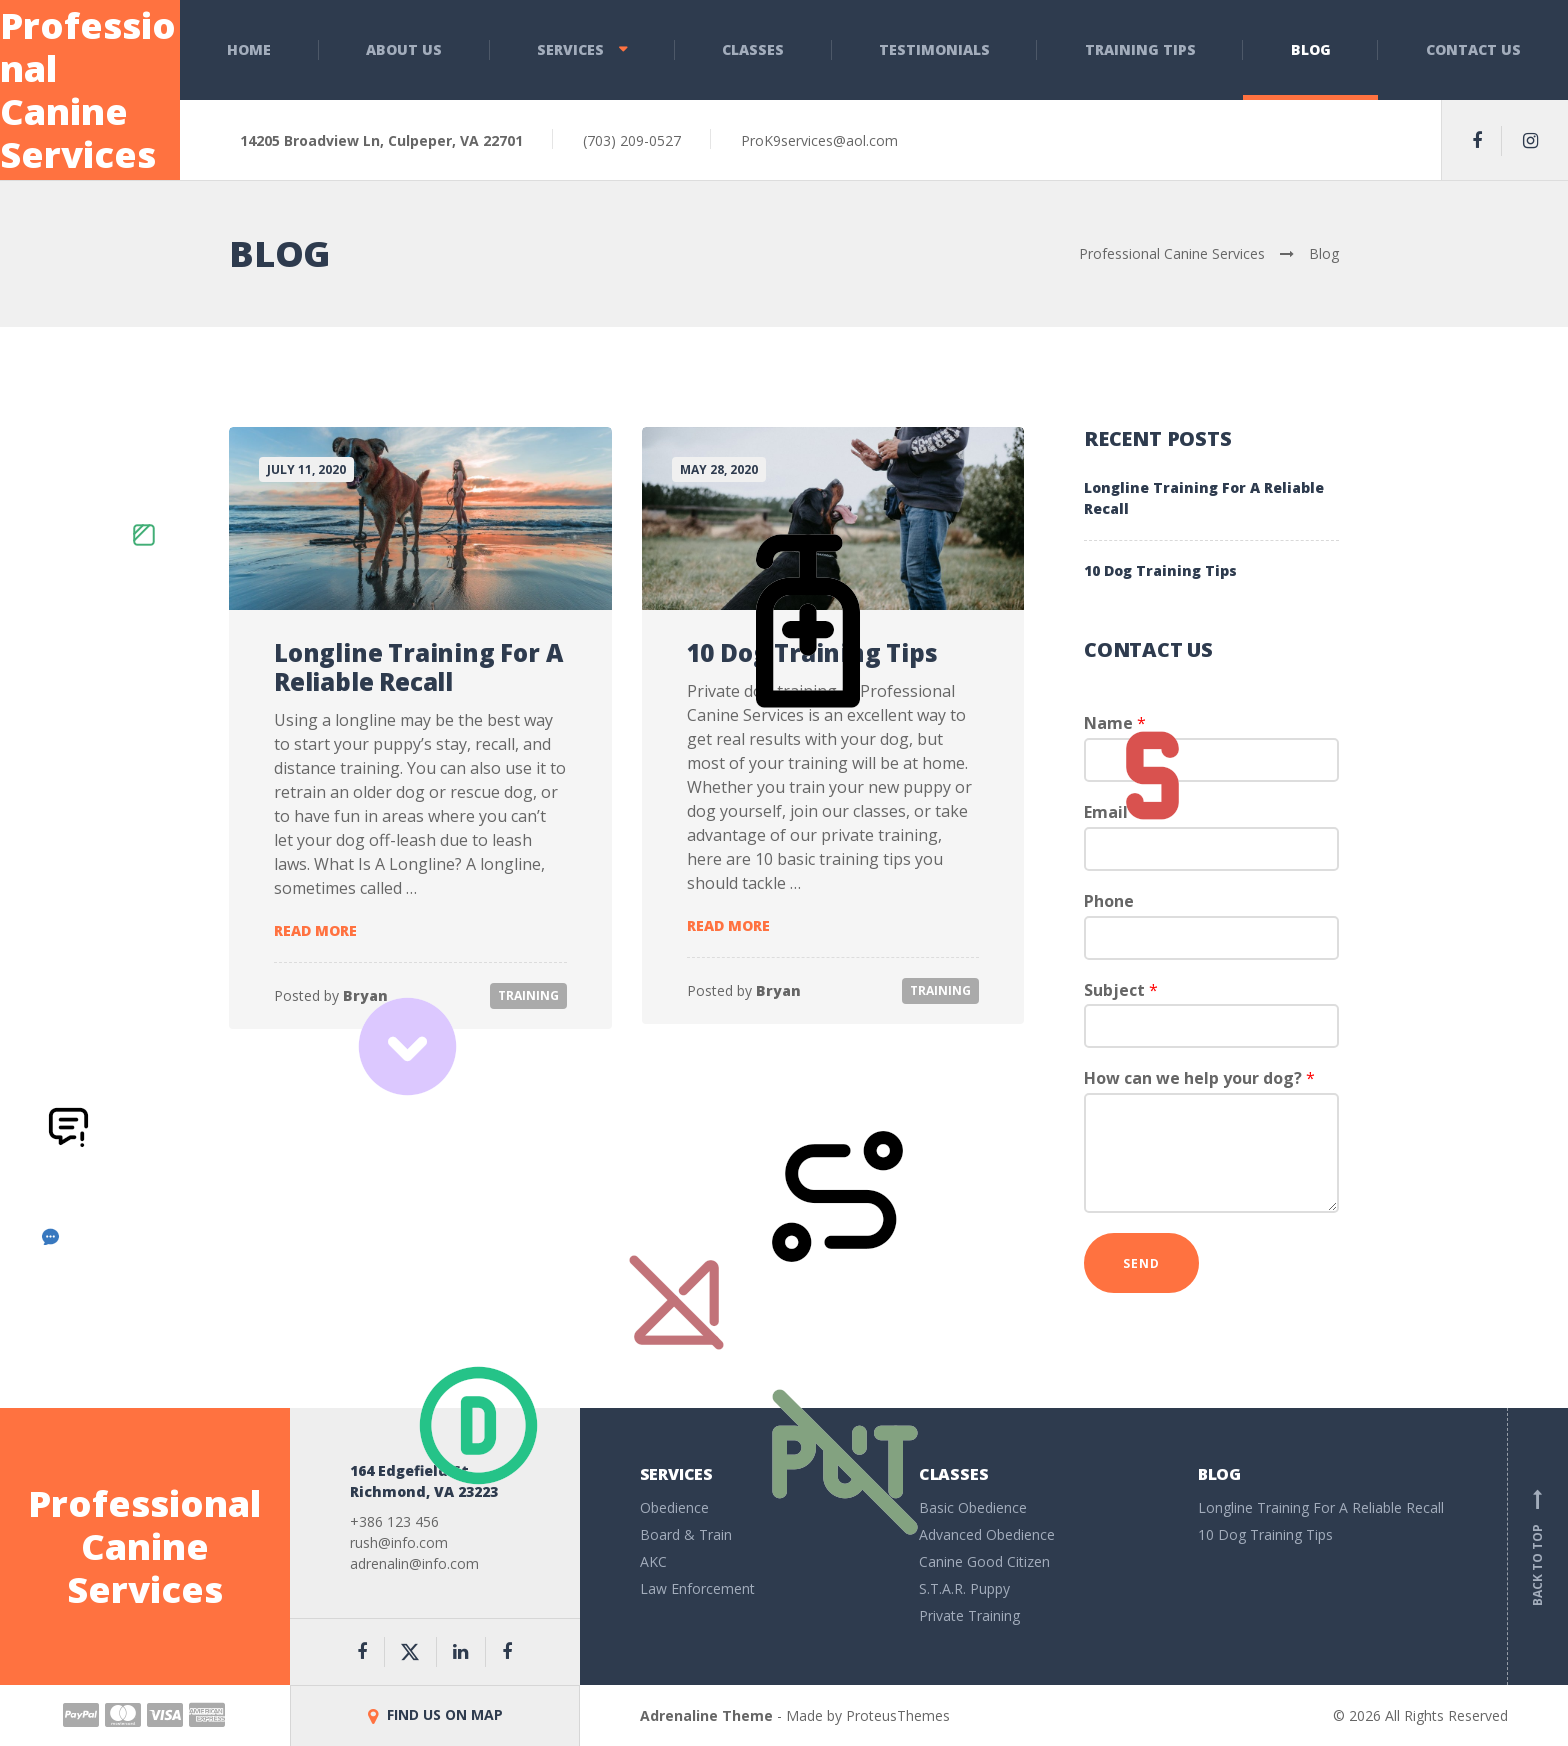 The height and width of the screenshot is (1746, 1568). What do you see at coordinates (808, 621) in the screenshot?
I see `access hygiene or sanitation information` at bounding box center [808, 621].